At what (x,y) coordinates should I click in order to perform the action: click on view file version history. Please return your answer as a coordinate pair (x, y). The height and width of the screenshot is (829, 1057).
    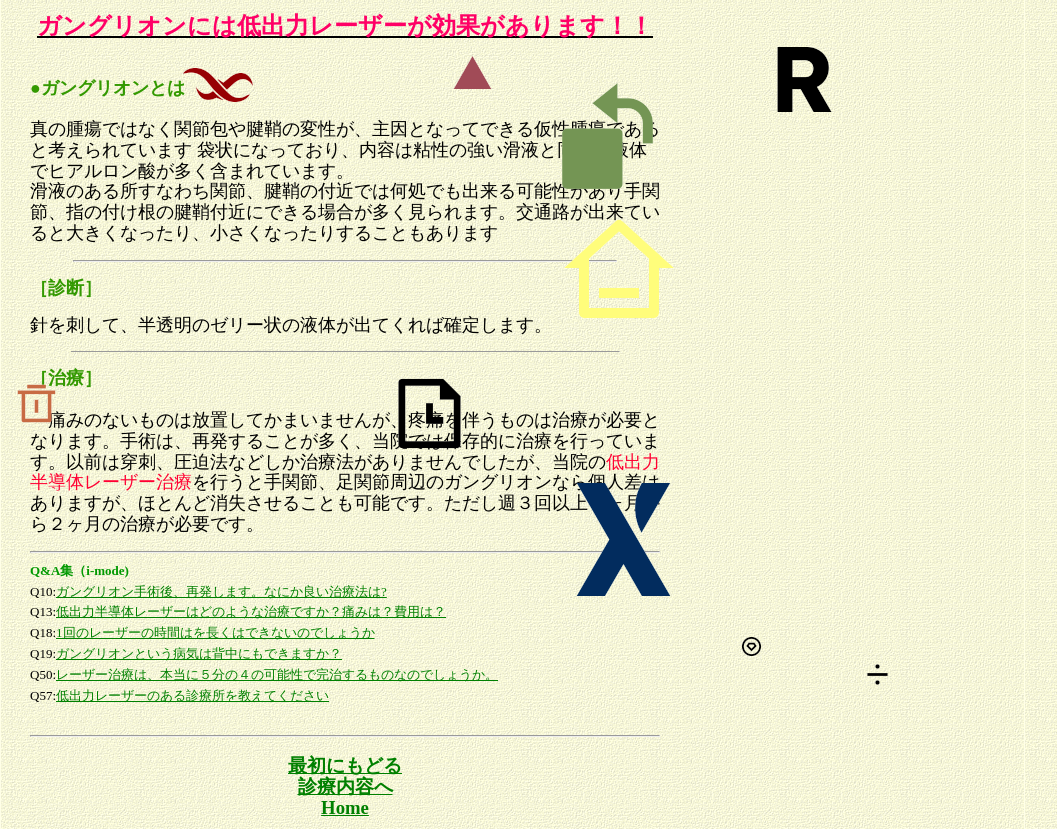
    Looking at the image, I should click on (429, 413).